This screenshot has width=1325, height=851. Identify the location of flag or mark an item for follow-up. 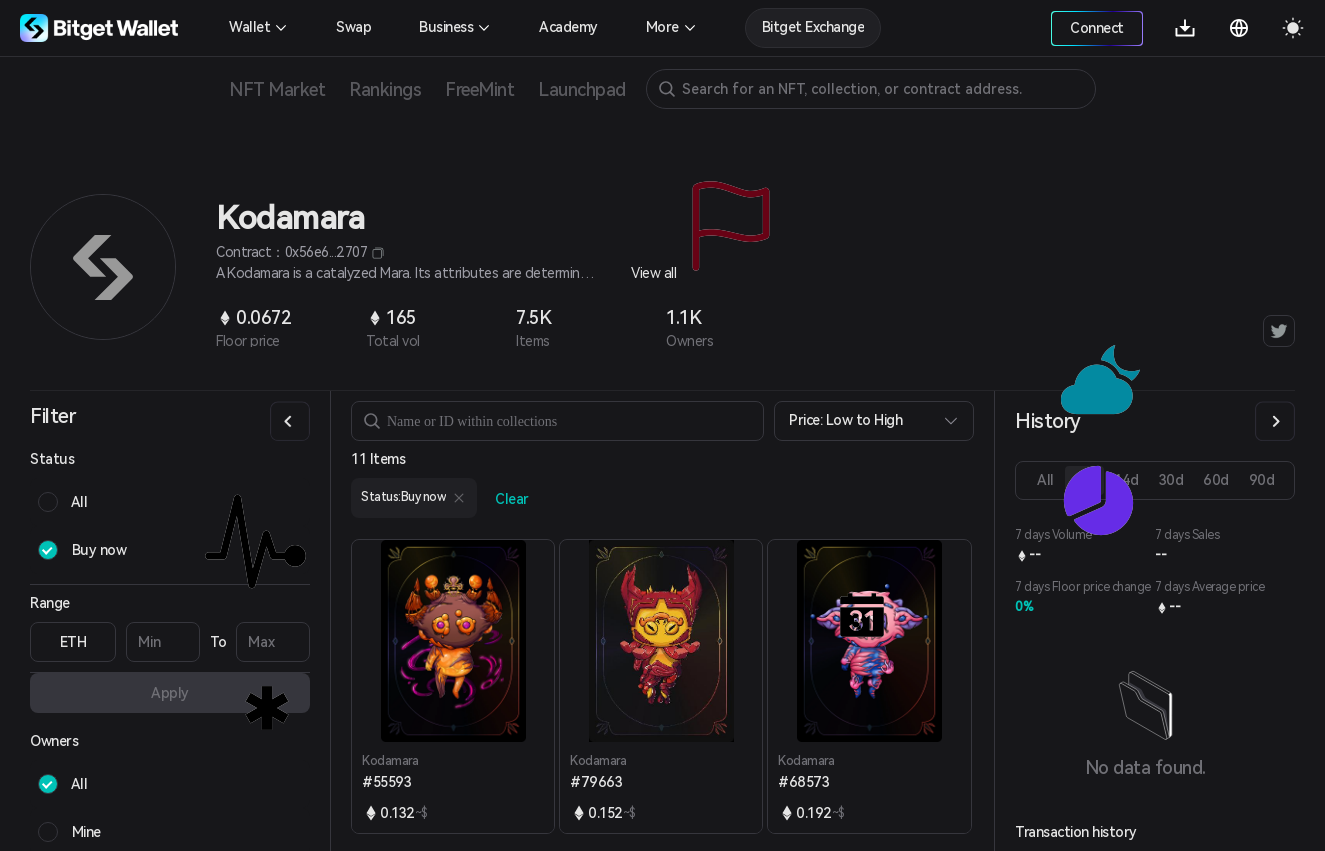
(731, 226).